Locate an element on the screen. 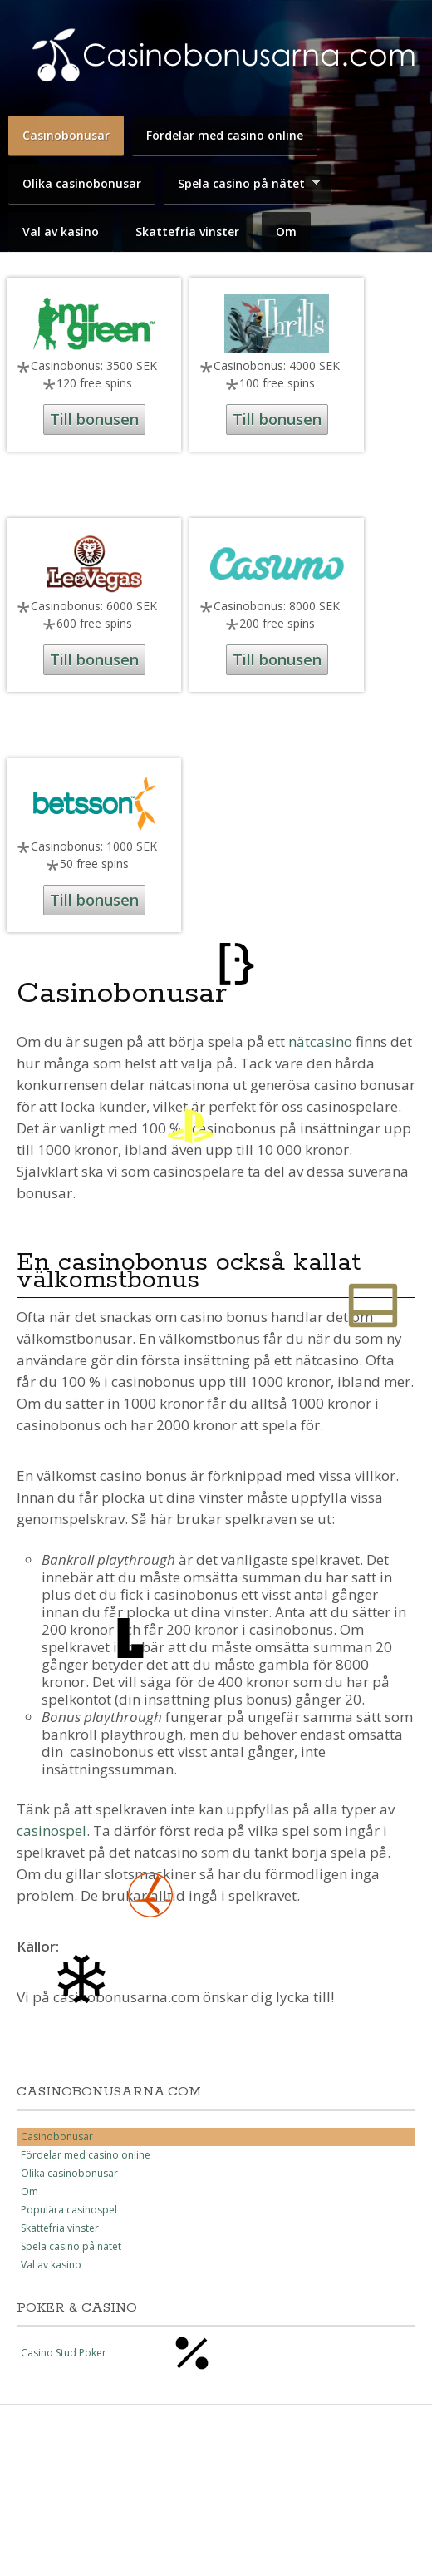 The height and width of the screenshot is (2576, 432). view discount or promotional offer is located at coordinates (192, 2353).